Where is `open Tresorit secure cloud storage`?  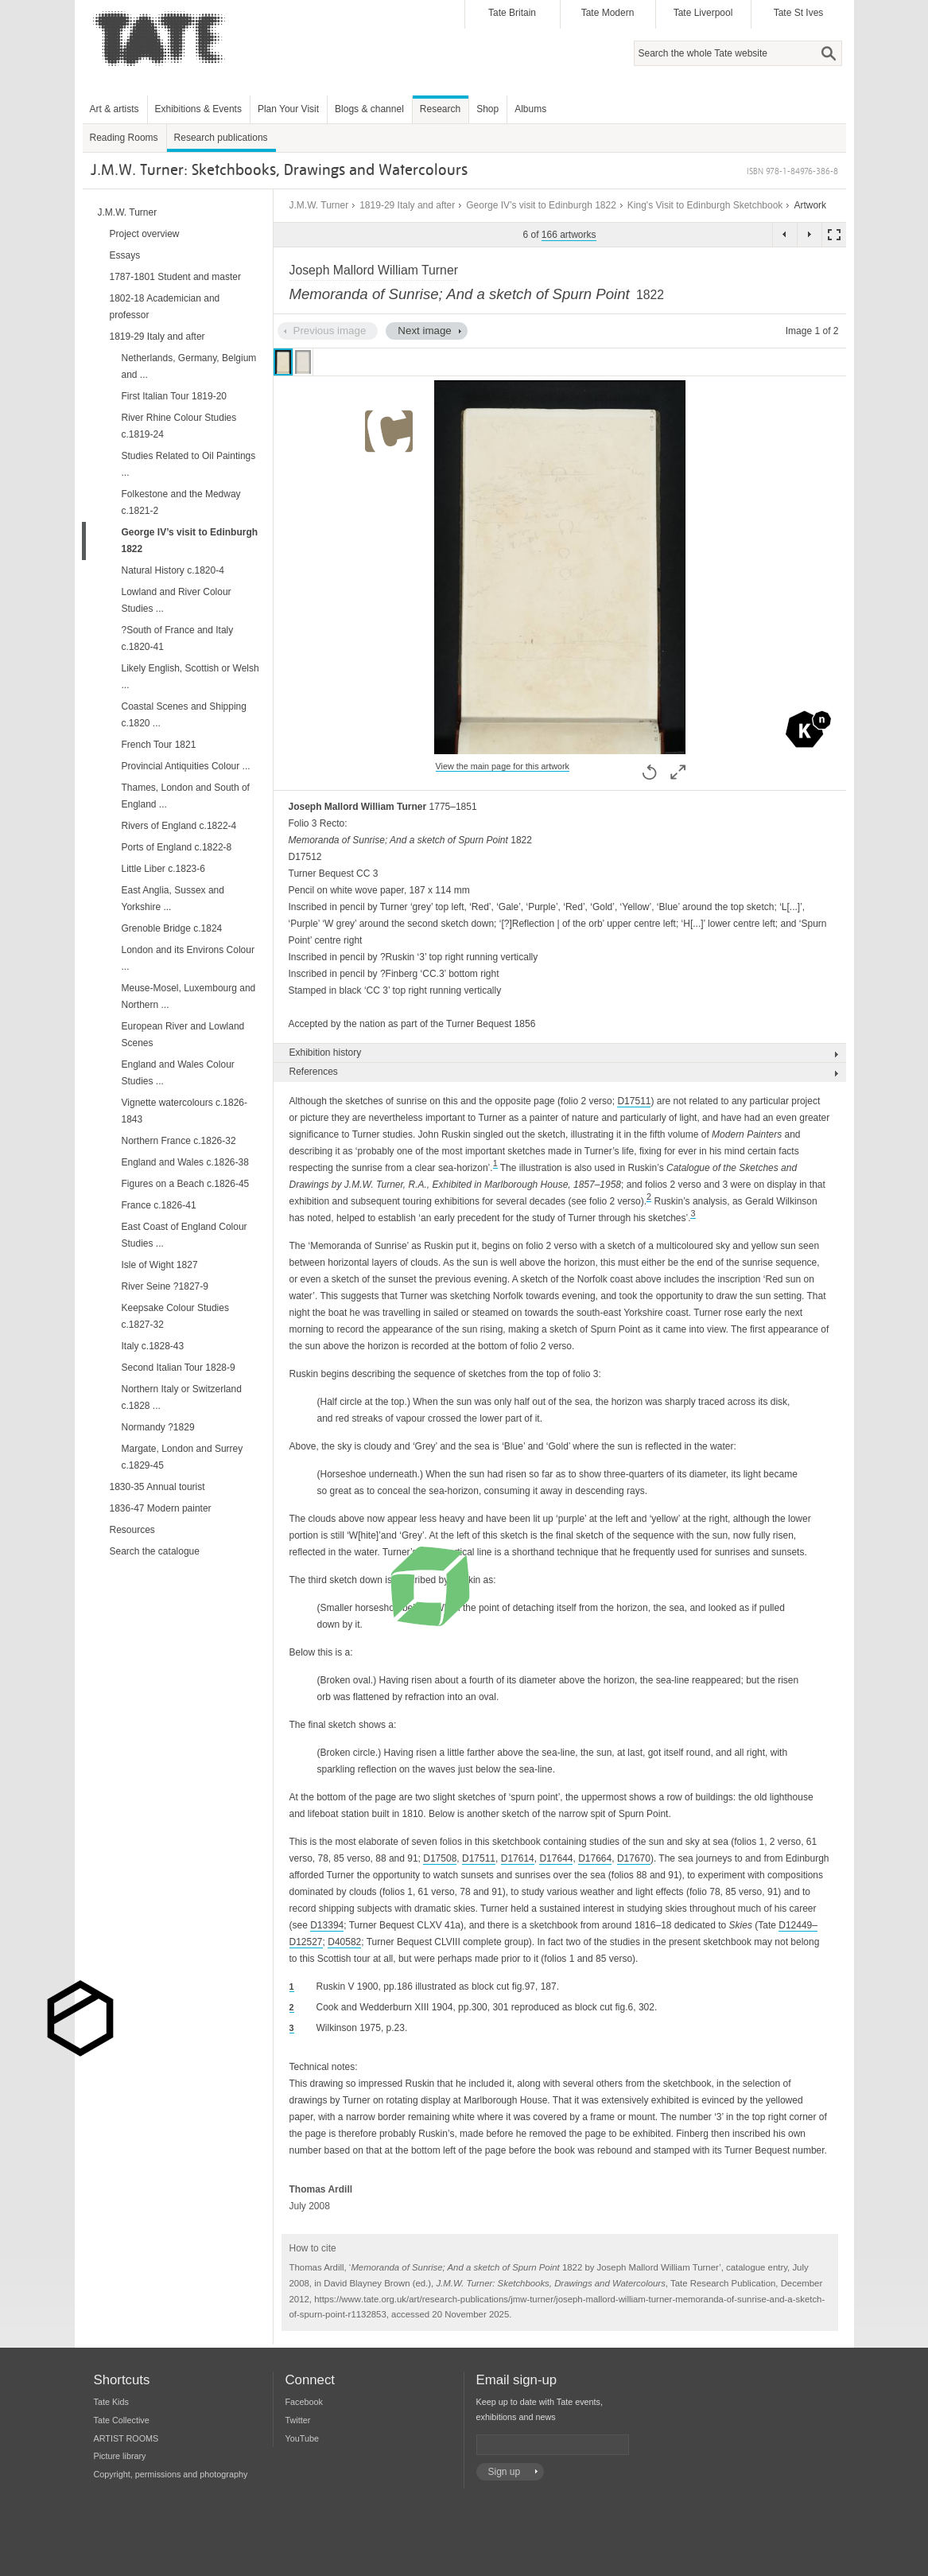
open Tresorit secure cloud storage is located at coordinates (80, 2018).